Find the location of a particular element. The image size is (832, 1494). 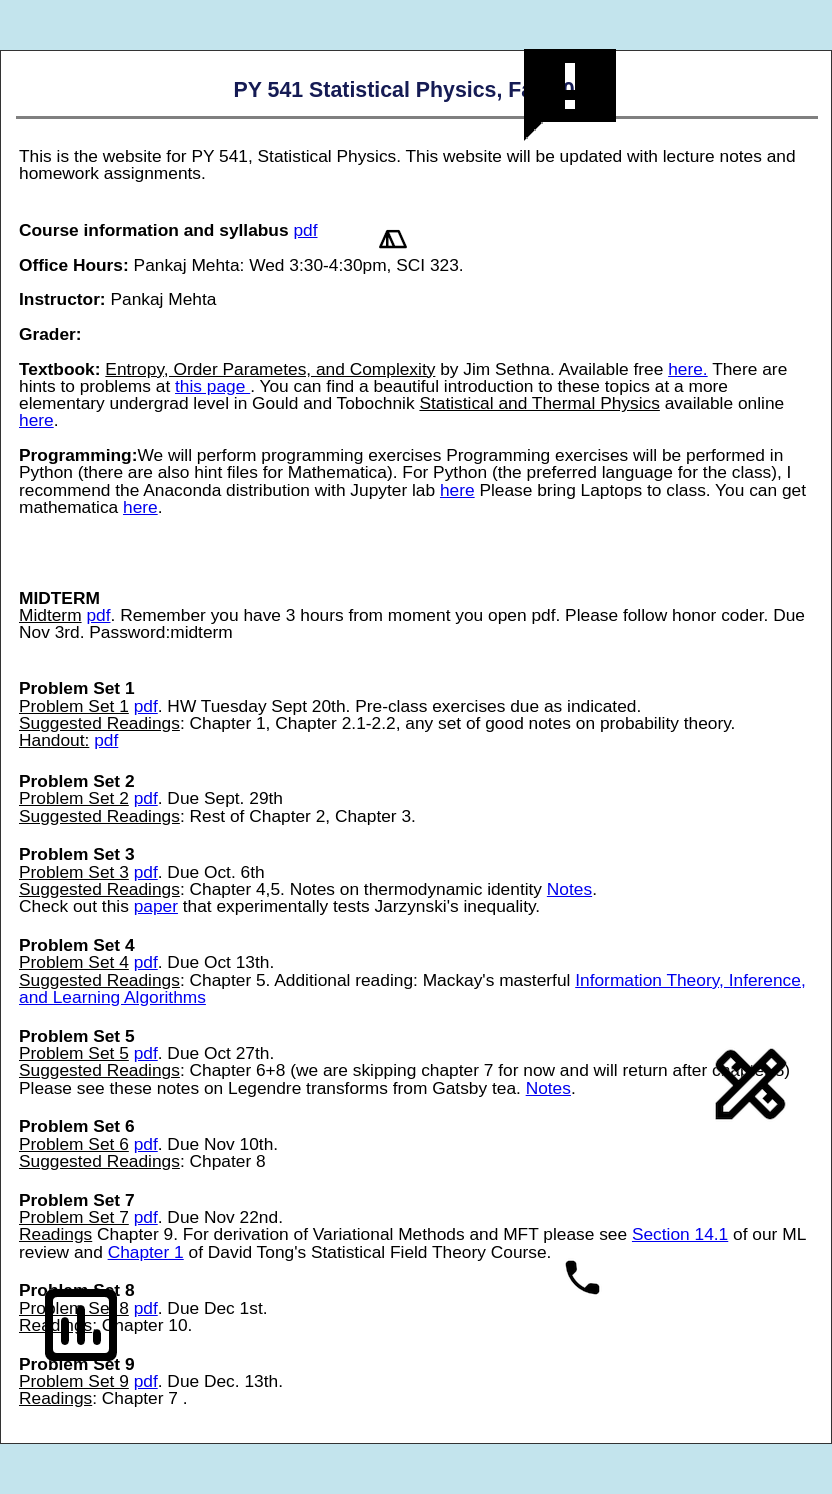

access design tools and services is located at coordinates (750, 1084).